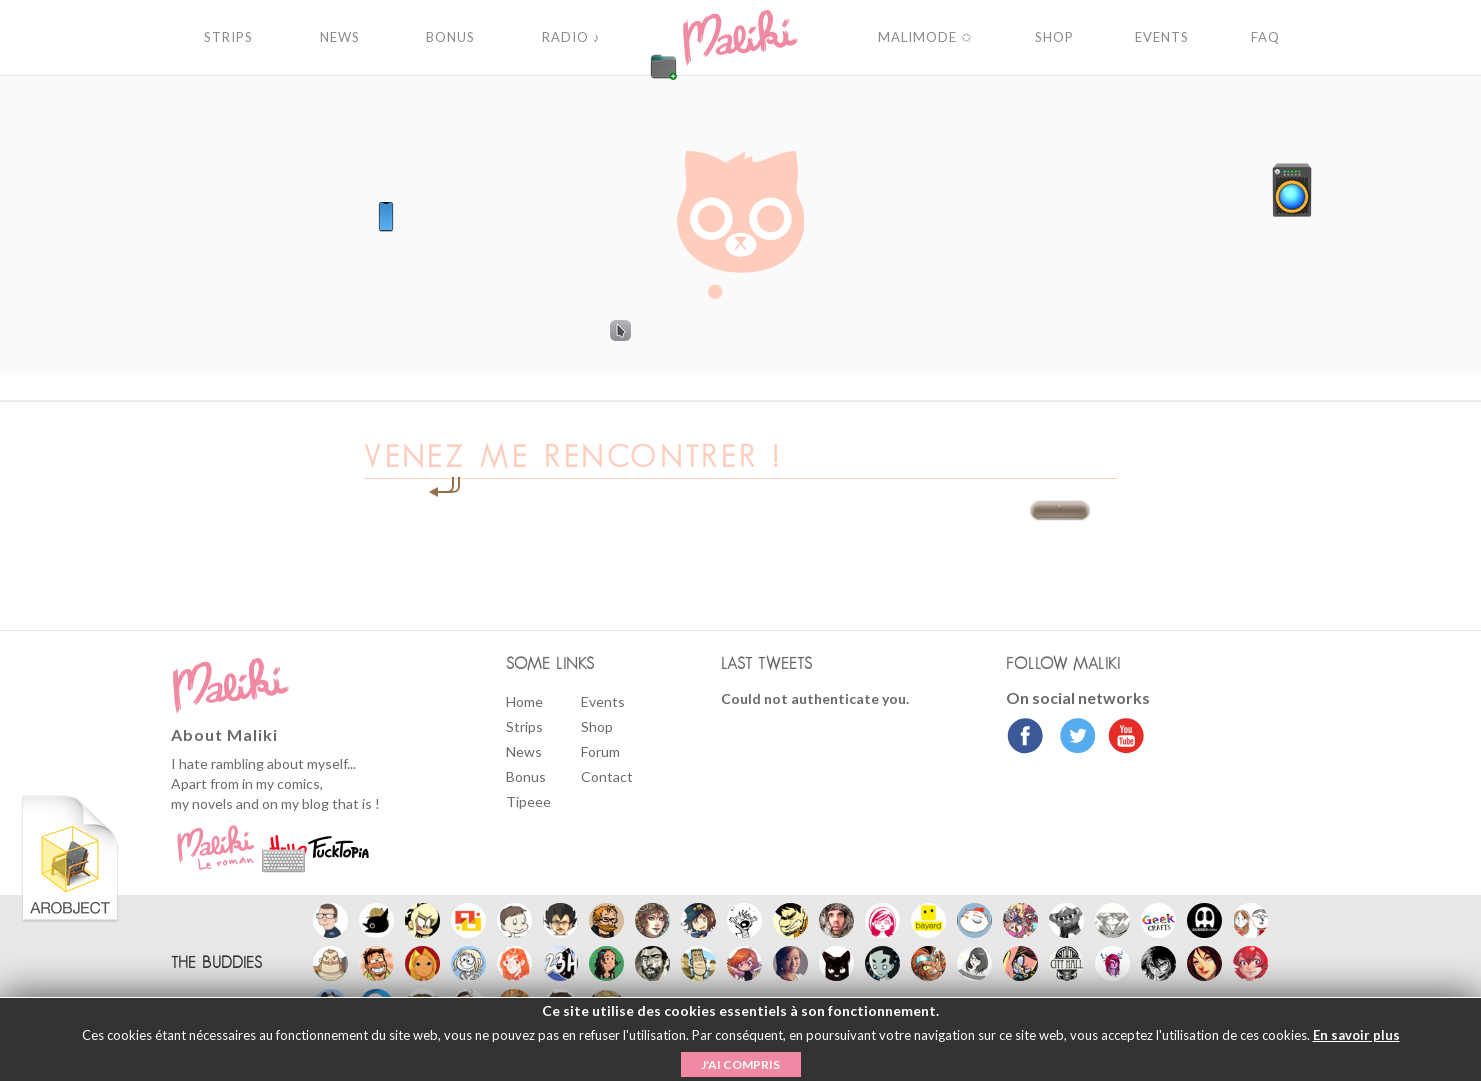 This screenshot has height=1082, width=1481. I want to click on open cursor preferences settings, so click(620, 330).